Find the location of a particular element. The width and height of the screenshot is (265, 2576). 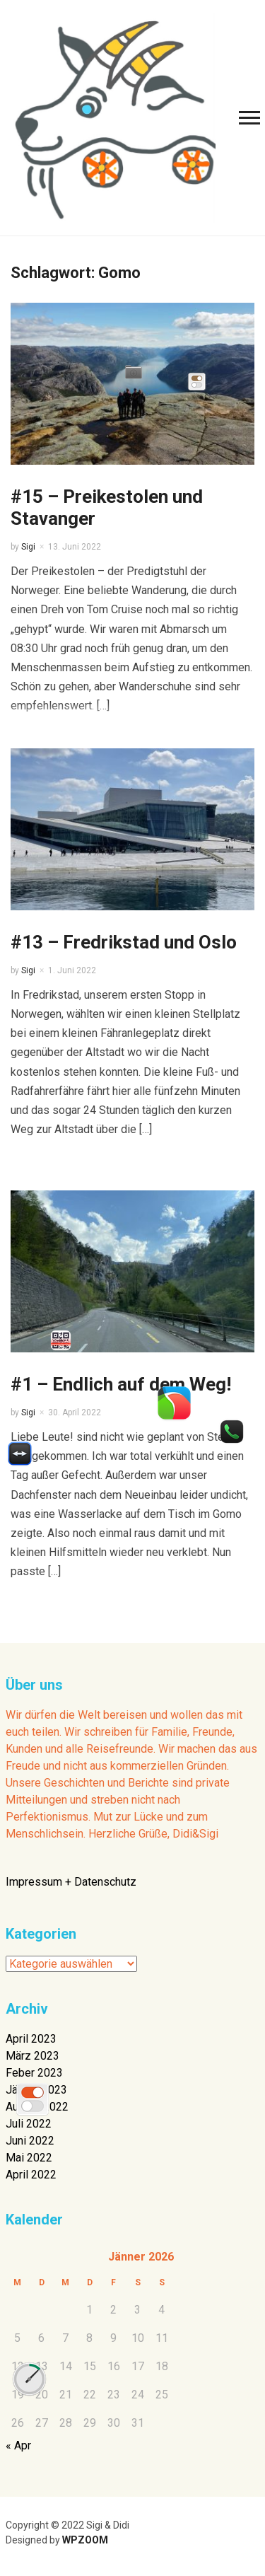

open unity tweak tool settings is located at coordinates (196, 381).